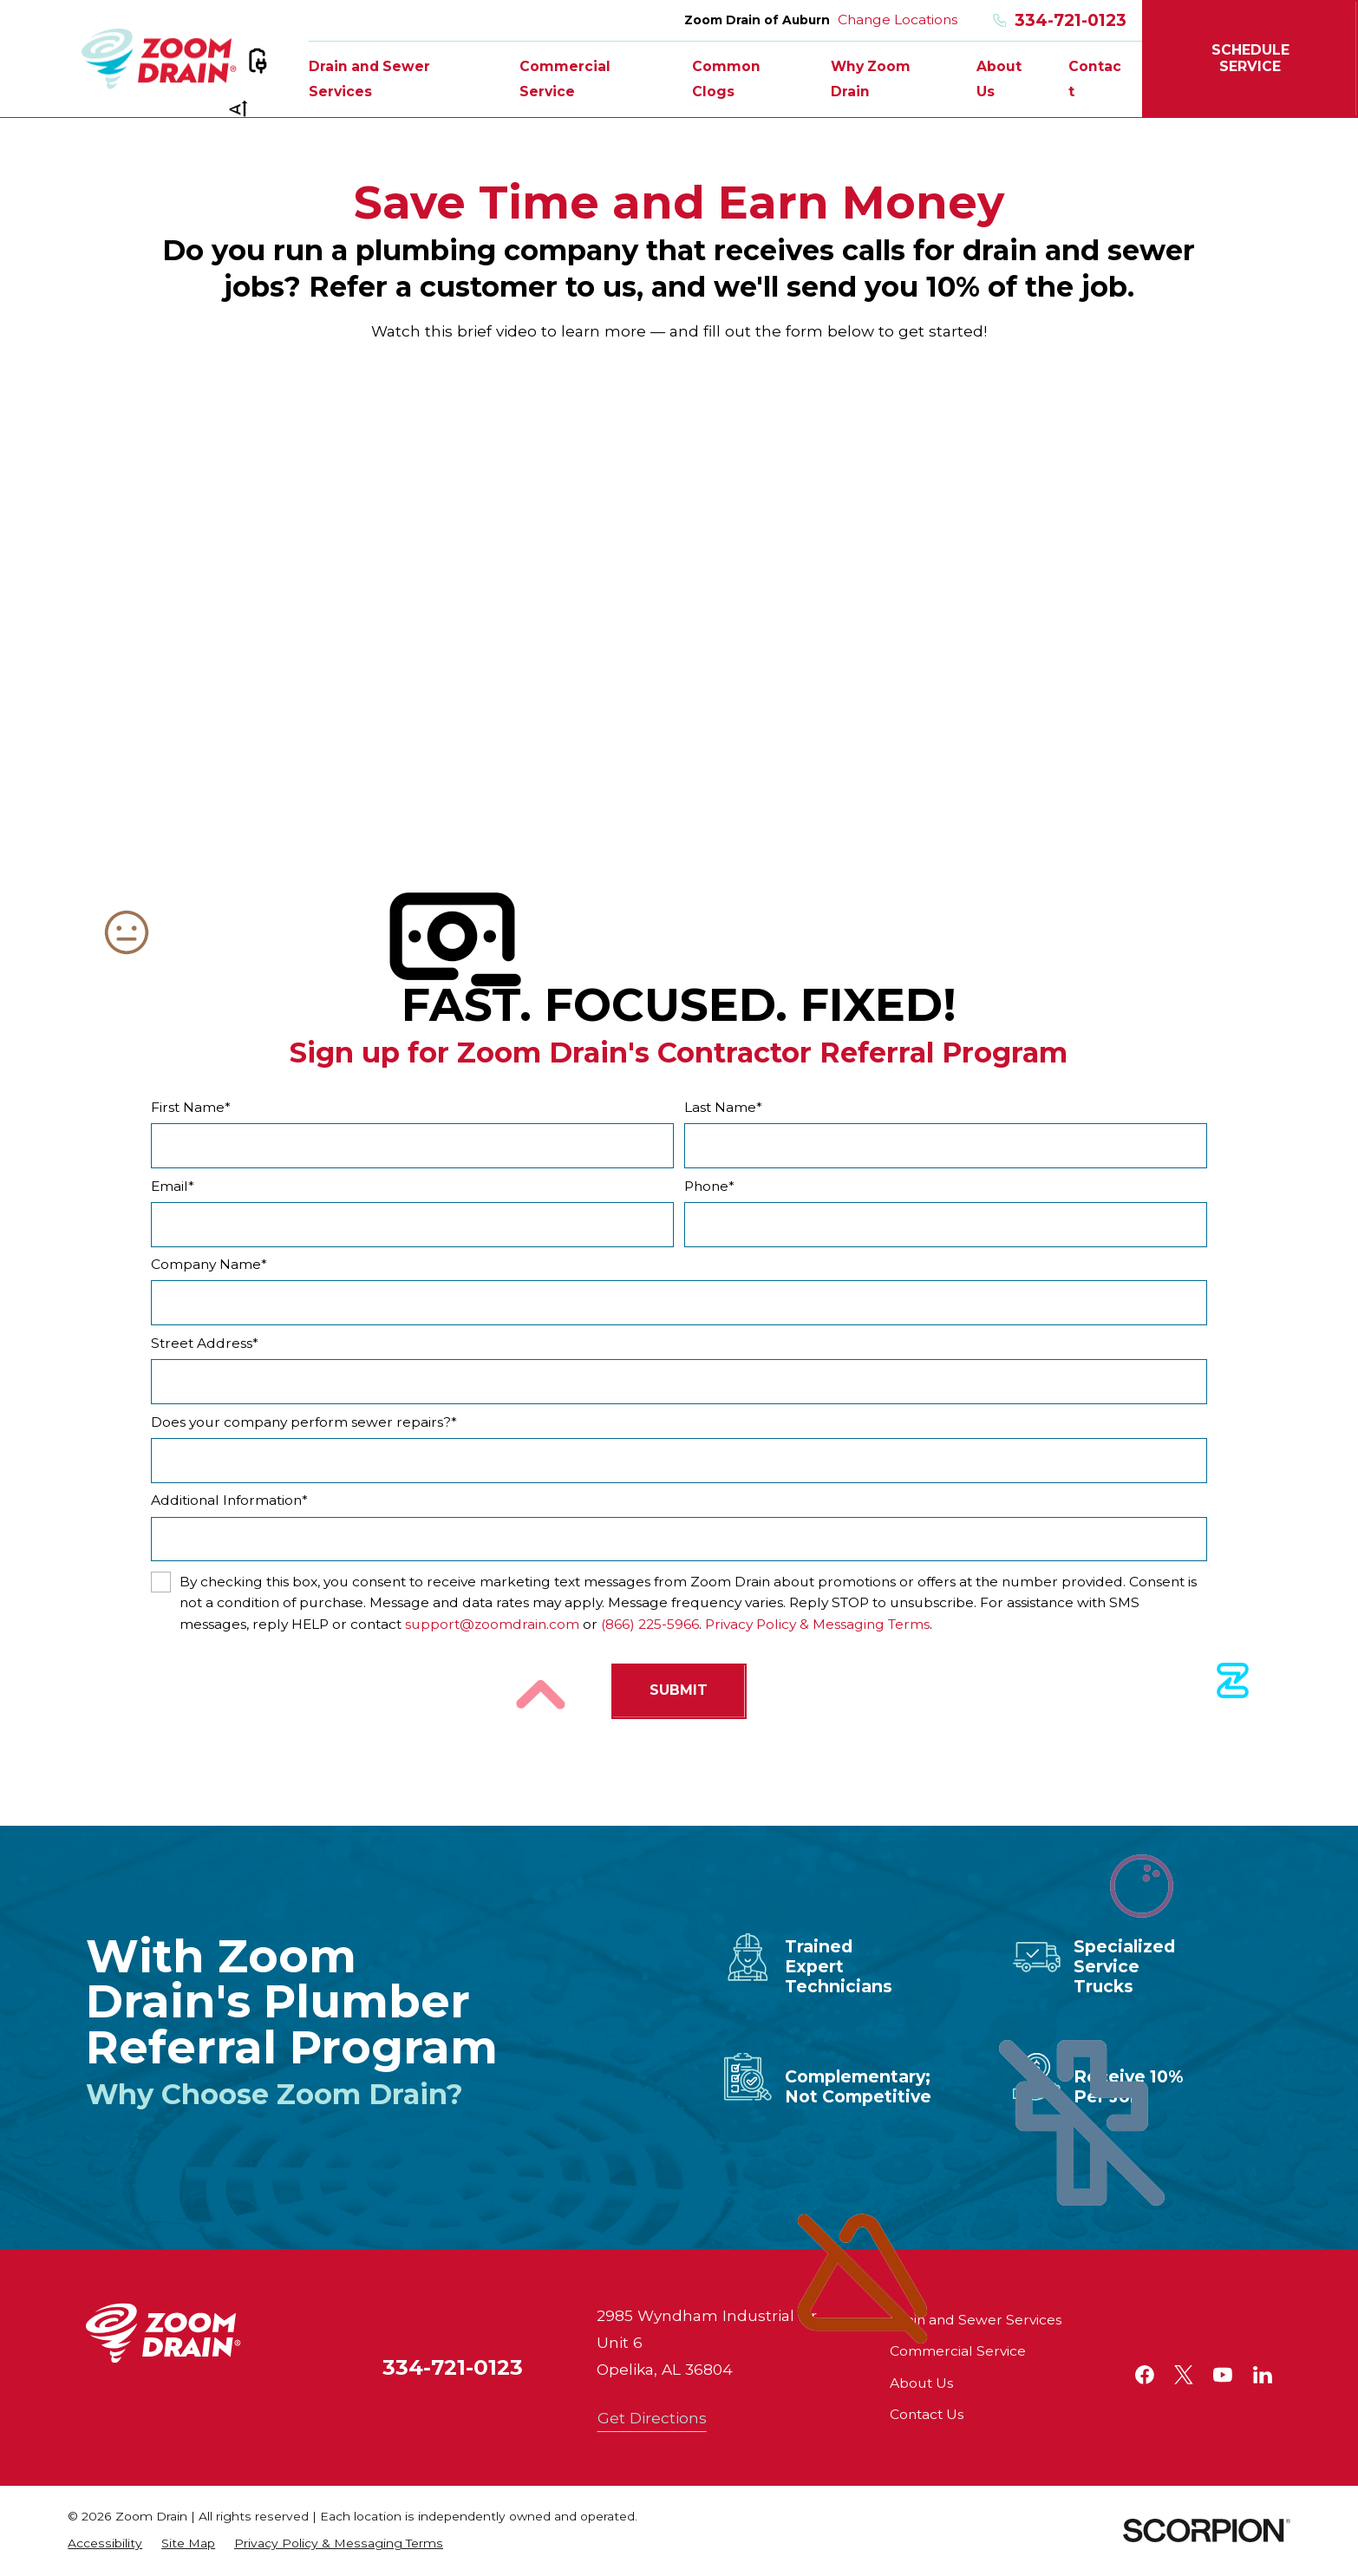  What do you see at coordinates (1232, 1680) in the screenshot?
I see `open zulip messaging app` at bounding box center [1232, 1680].